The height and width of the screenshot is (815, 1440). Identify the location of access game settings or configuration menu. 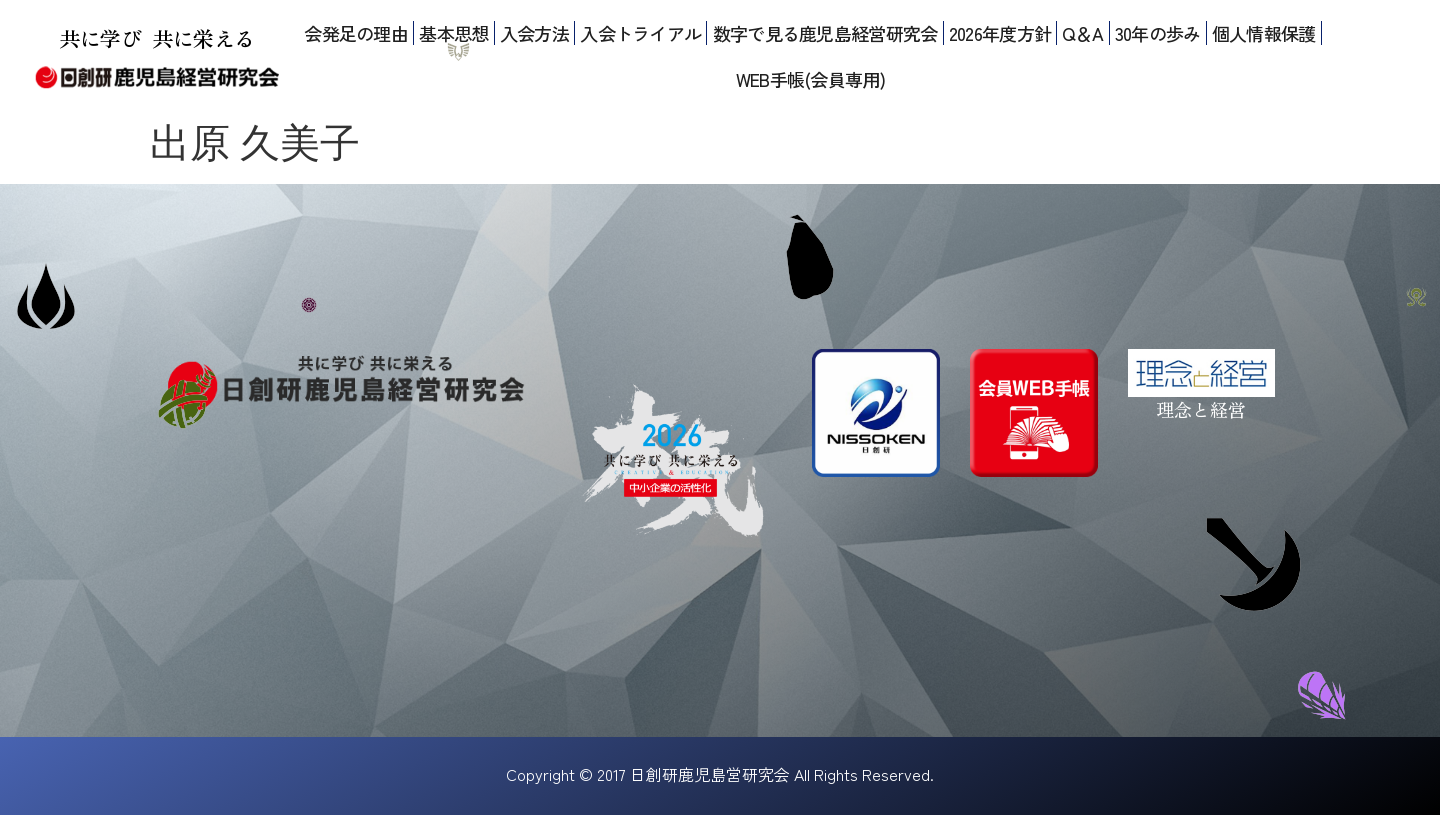
(309, 305).